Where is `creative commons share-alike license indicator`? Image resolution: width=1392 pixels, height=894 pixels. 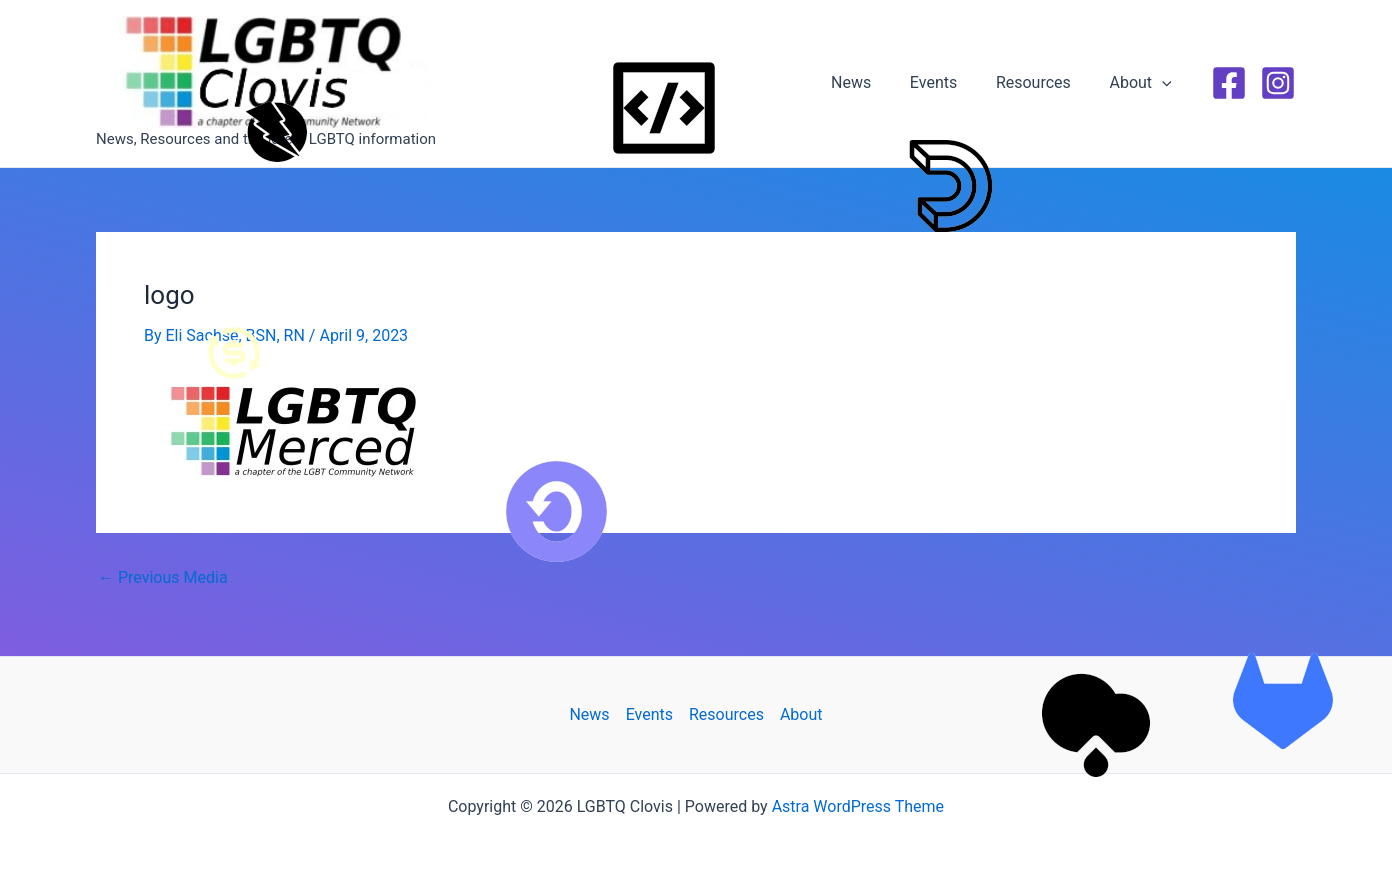
creative commons share-alike license indicator is located at coordinates (556, 511).